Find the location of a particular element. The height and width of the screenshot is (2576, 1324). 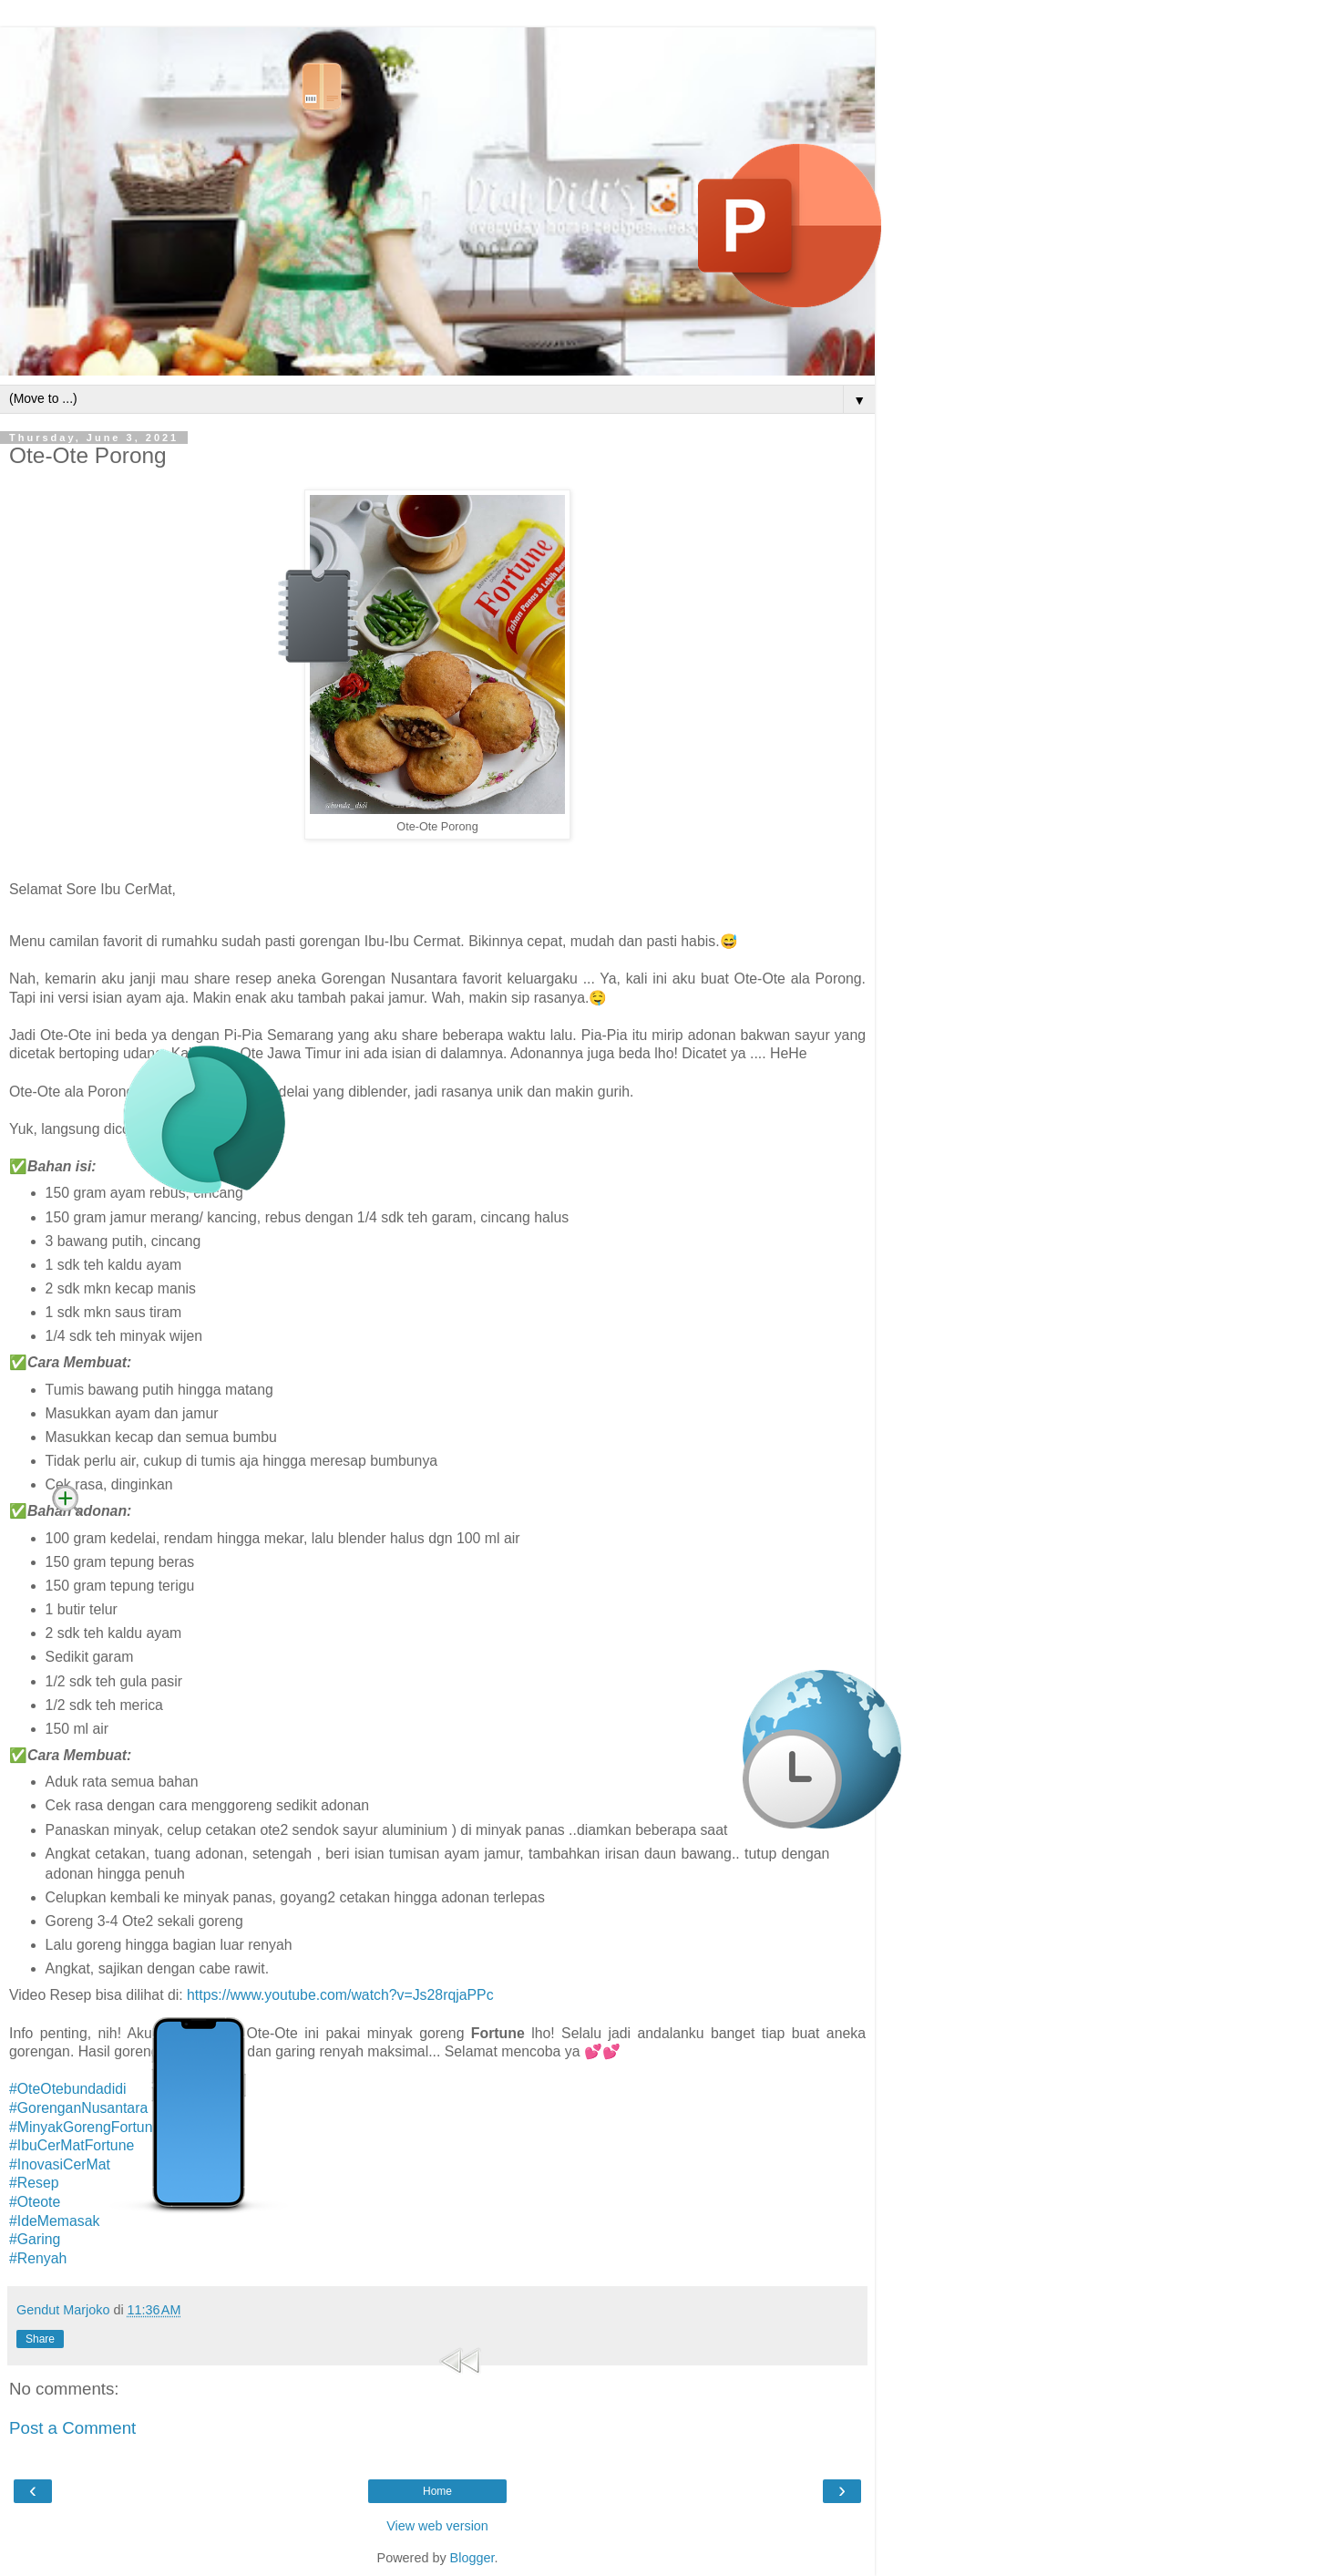

open Microsoft PowerPoint is located at coordinates (791, 225).